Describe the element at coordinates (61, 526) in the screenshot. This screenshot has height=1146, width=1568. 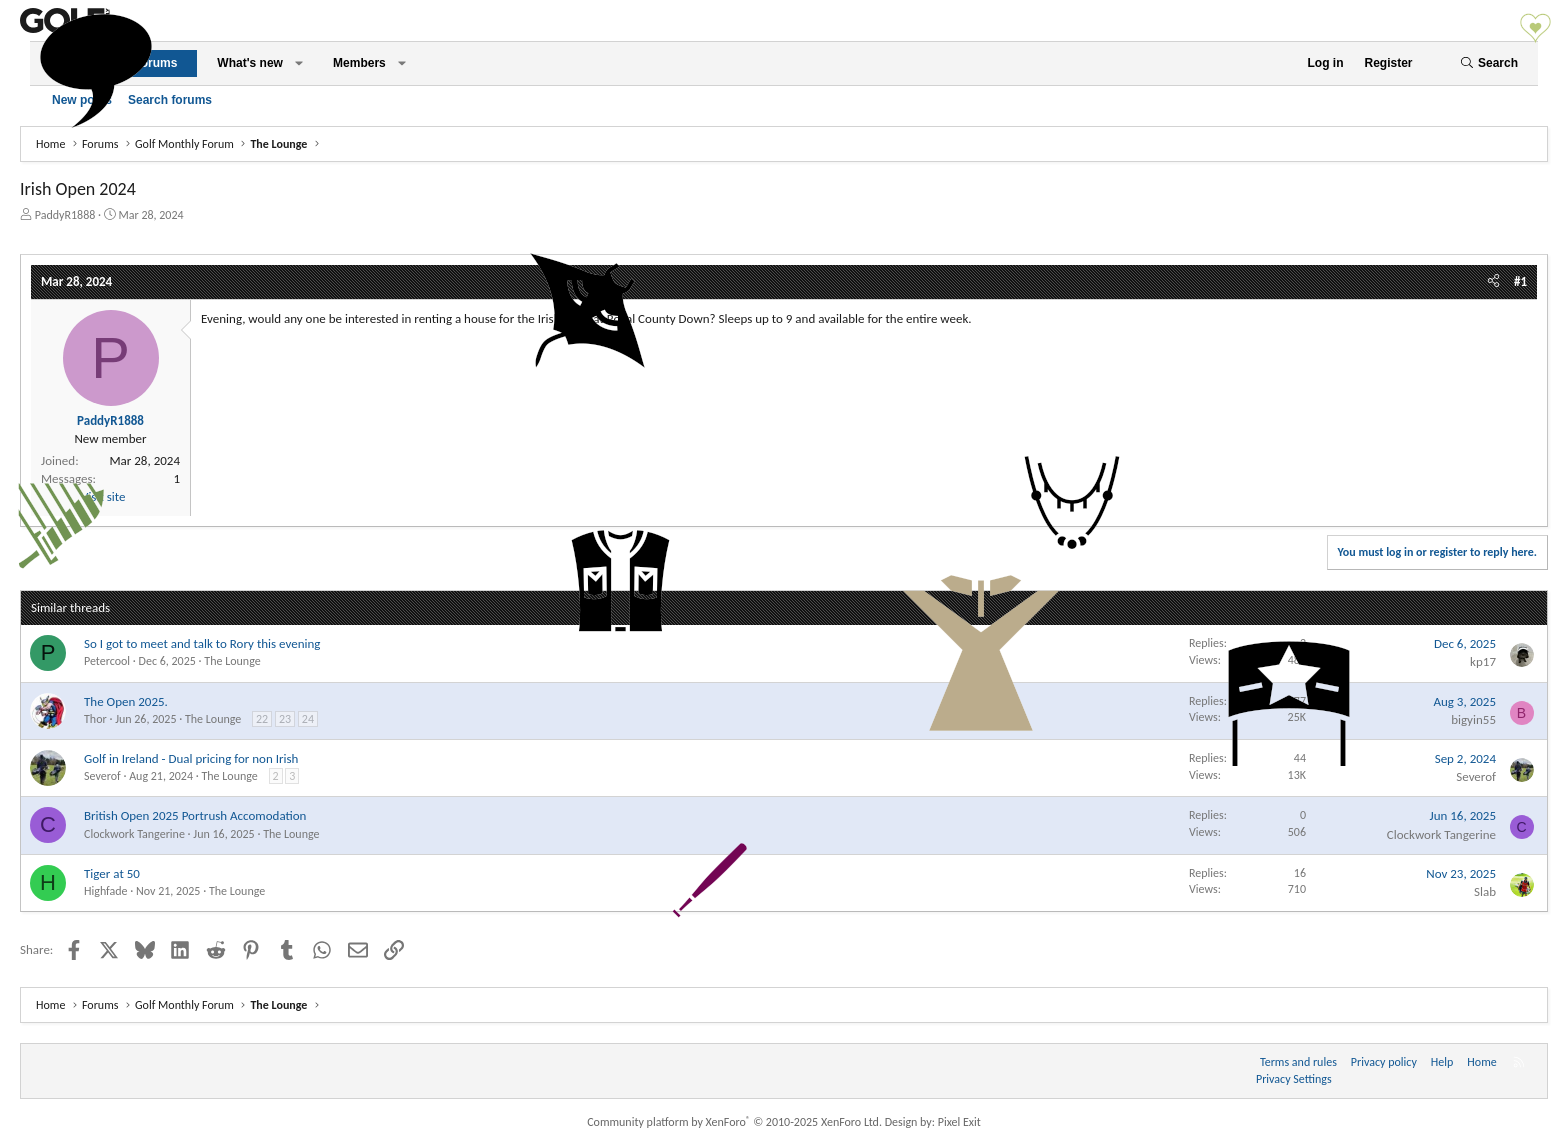
I see `attack or combat action button` at that location.